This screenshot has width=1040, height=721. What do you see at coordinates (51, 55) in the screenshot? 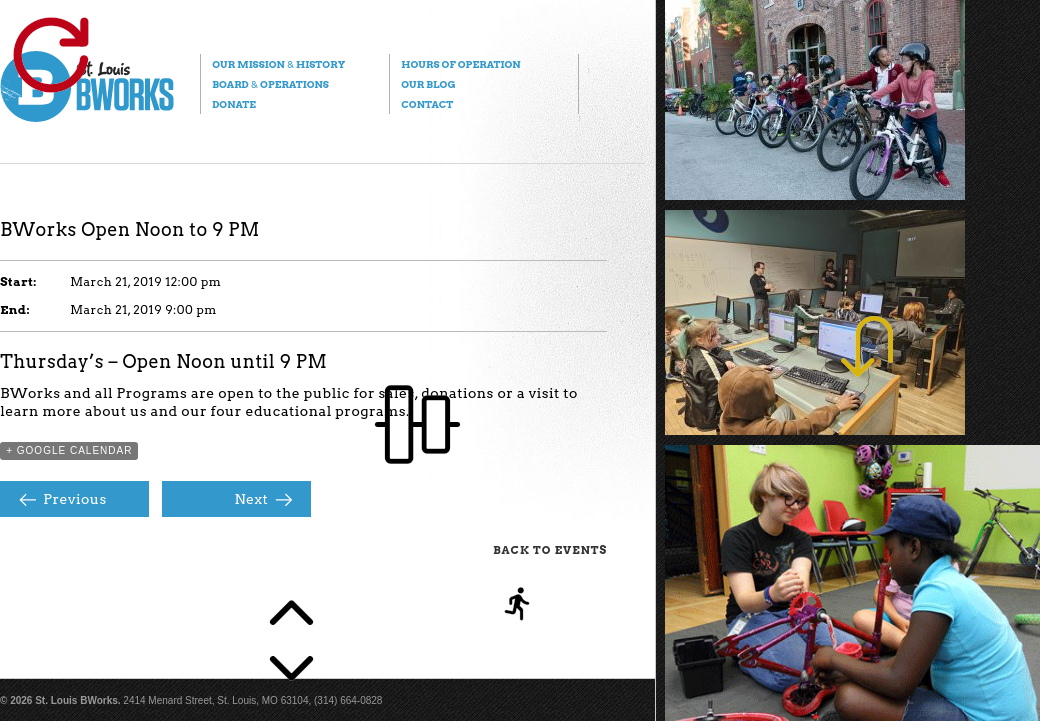
I see `refresh the current page or content` at bounding box center [51, 55].